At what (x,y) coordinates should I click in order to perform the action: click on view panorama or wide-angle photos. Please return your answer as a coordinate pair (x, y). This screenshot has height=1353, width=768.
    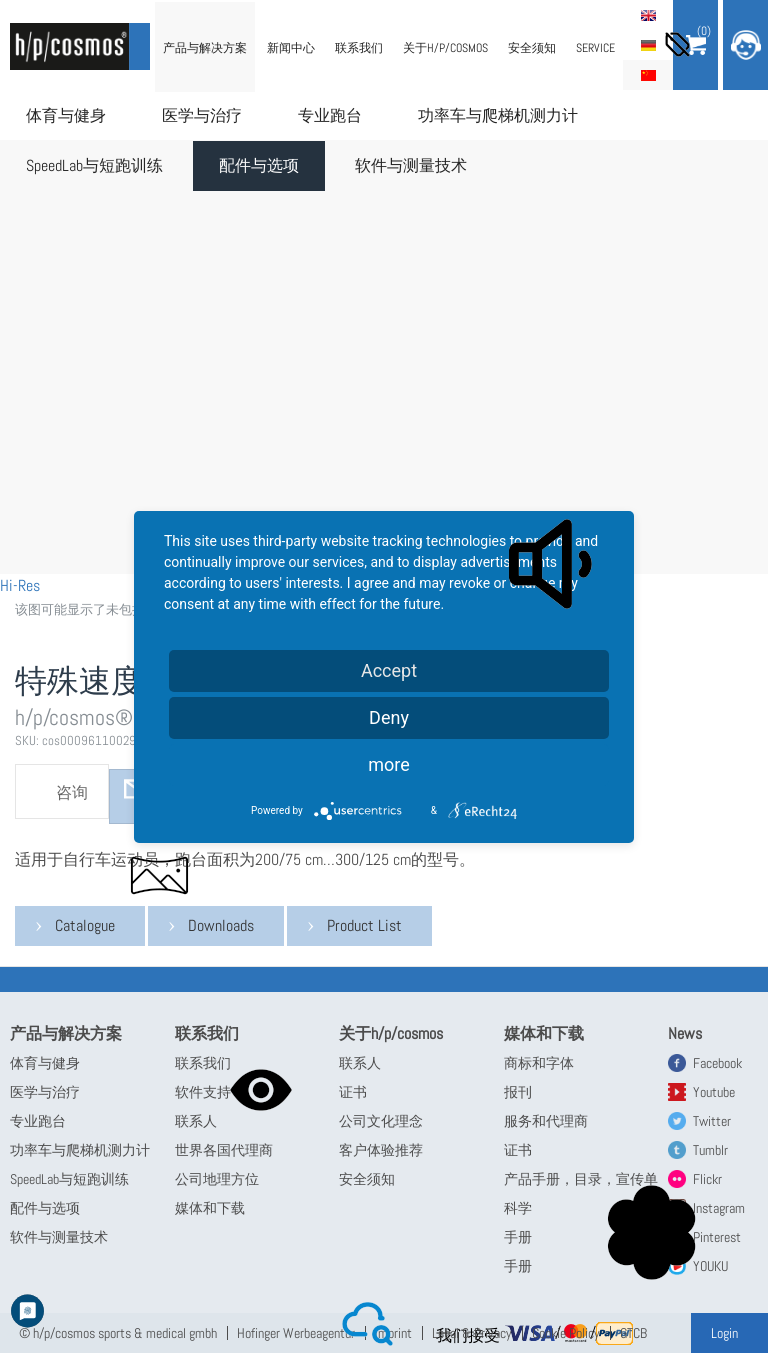
    Looking at the image, I should click on (159, 875).